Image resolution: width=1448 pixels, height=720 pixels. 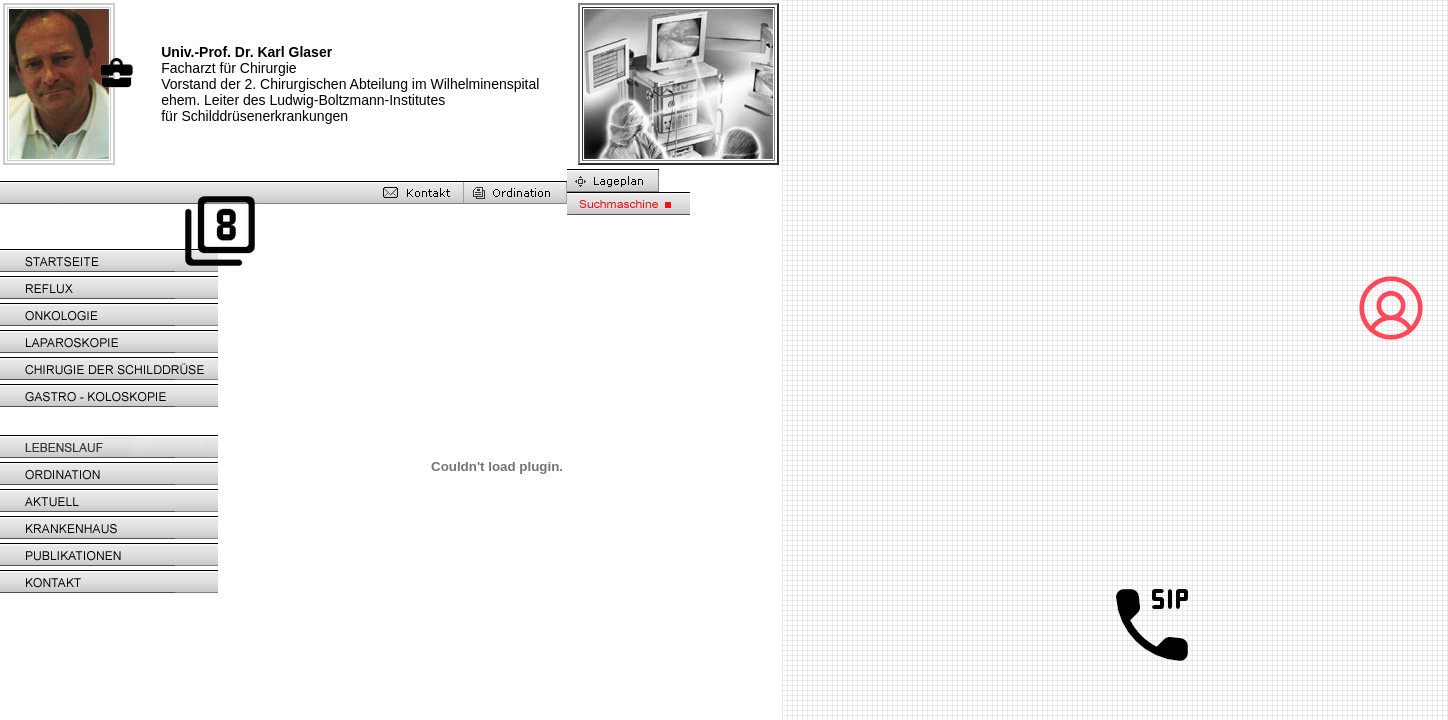 What do you see at coordinates (220, 231) in the screenshot?
I see `view layer 8 or item 8 in a stack` at bounding box center [220, 231].